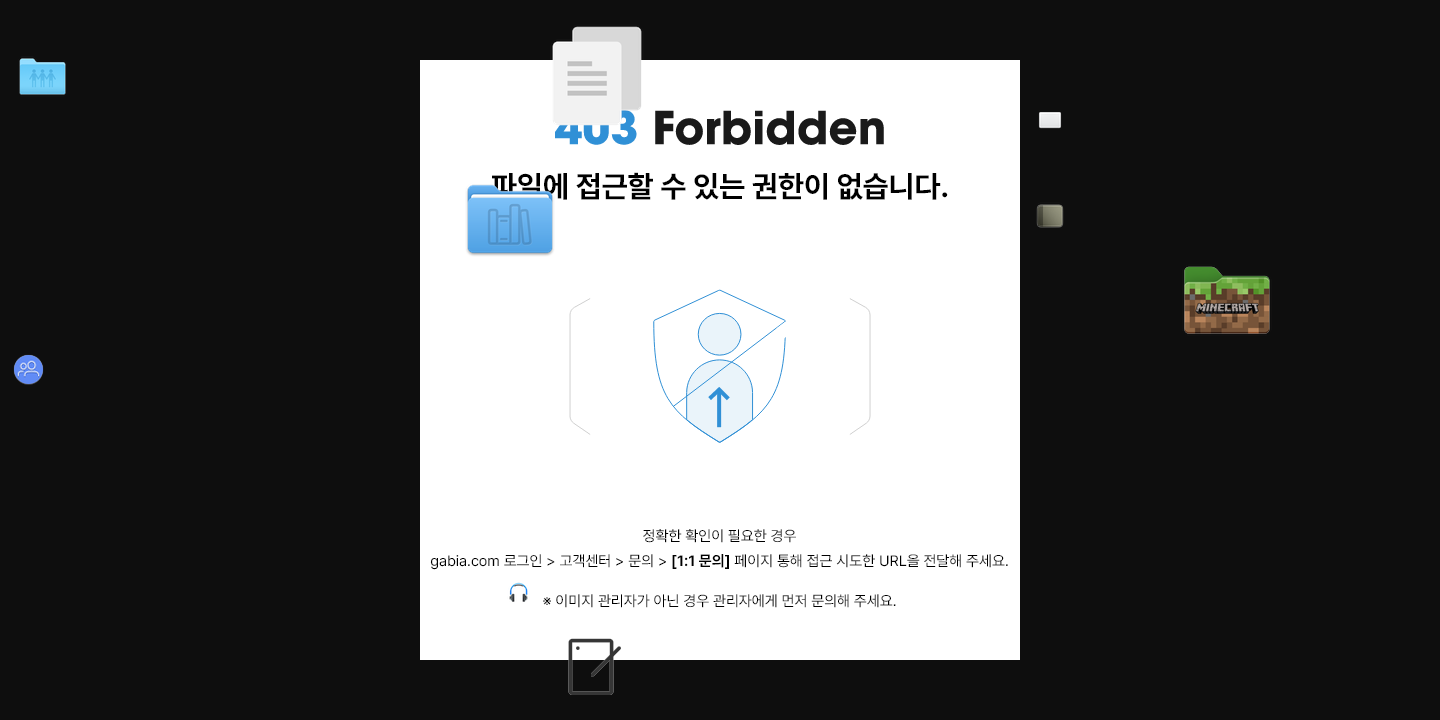  Describe the element at coordinates (518, 593) in the screenshot. I see `access audio or headphone settings` at that location.